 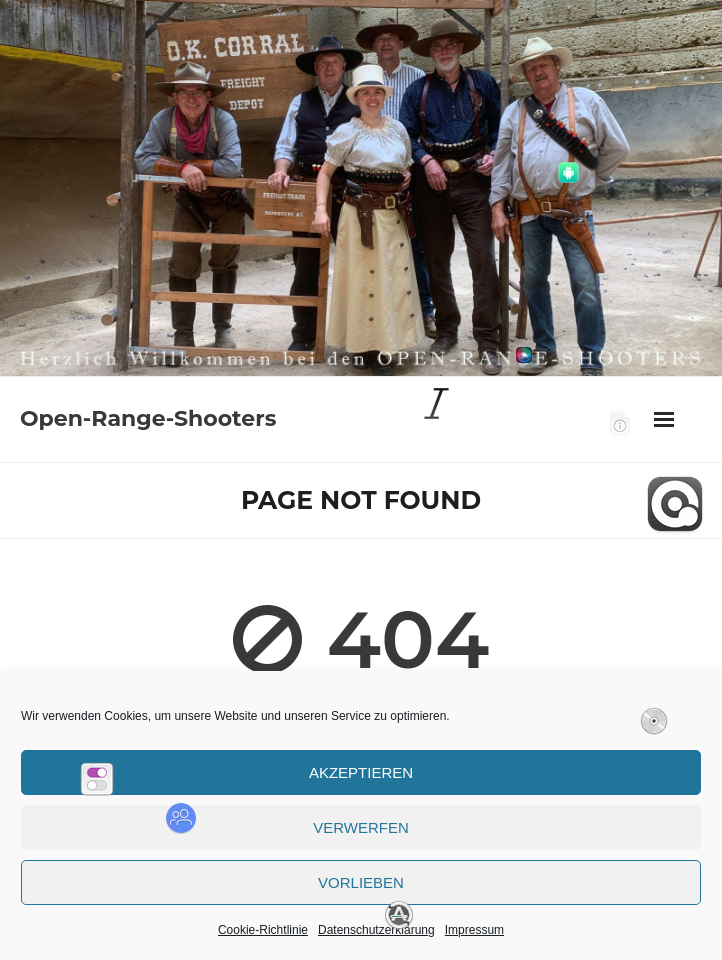 What do you see at coordinates (568, 172) in the screenshot?
I see `launch anbox android emulator` at bounding box center [568, 172].